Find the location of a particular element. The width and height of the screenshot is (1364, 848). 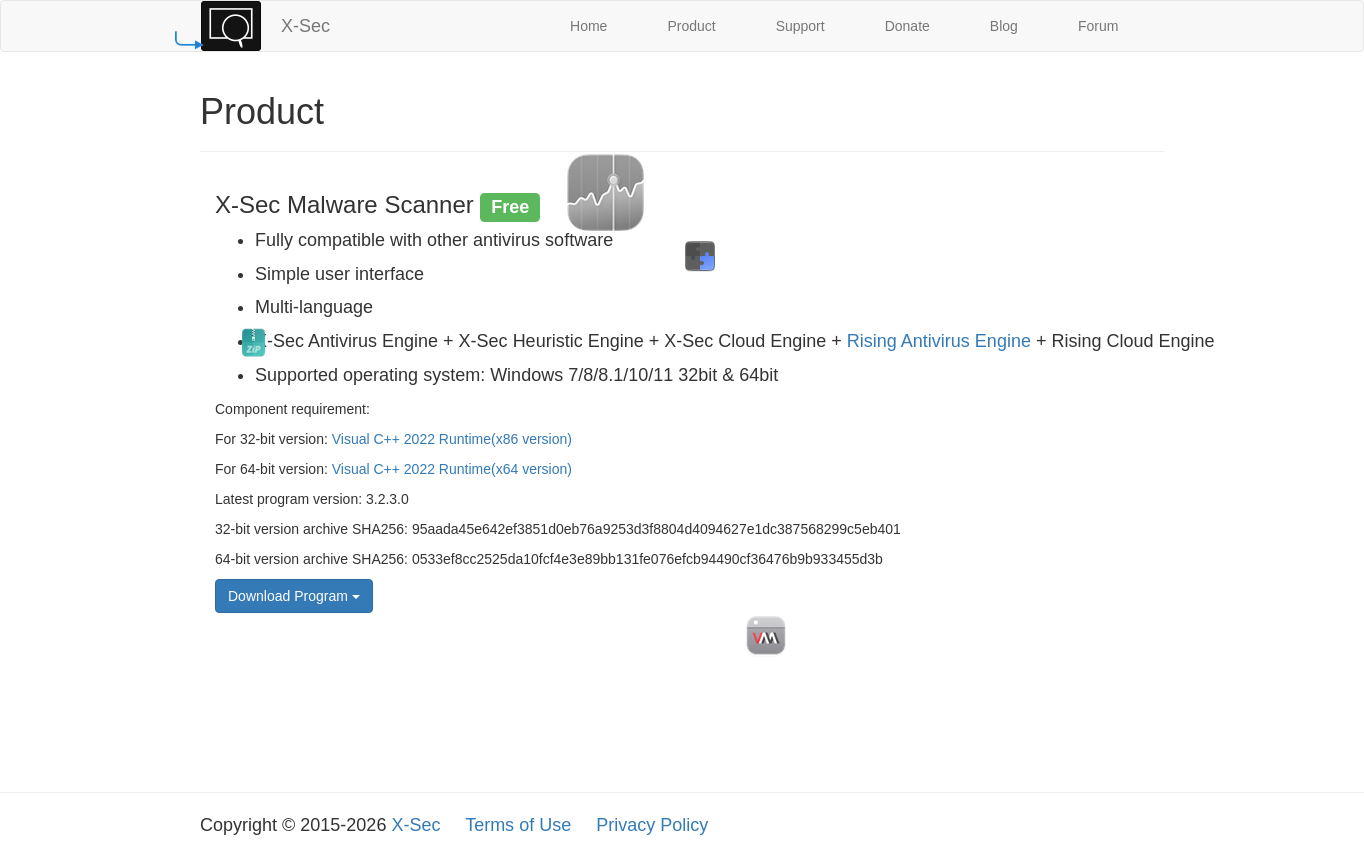

forward an email to another recipient is located at coordinates (189, 38).